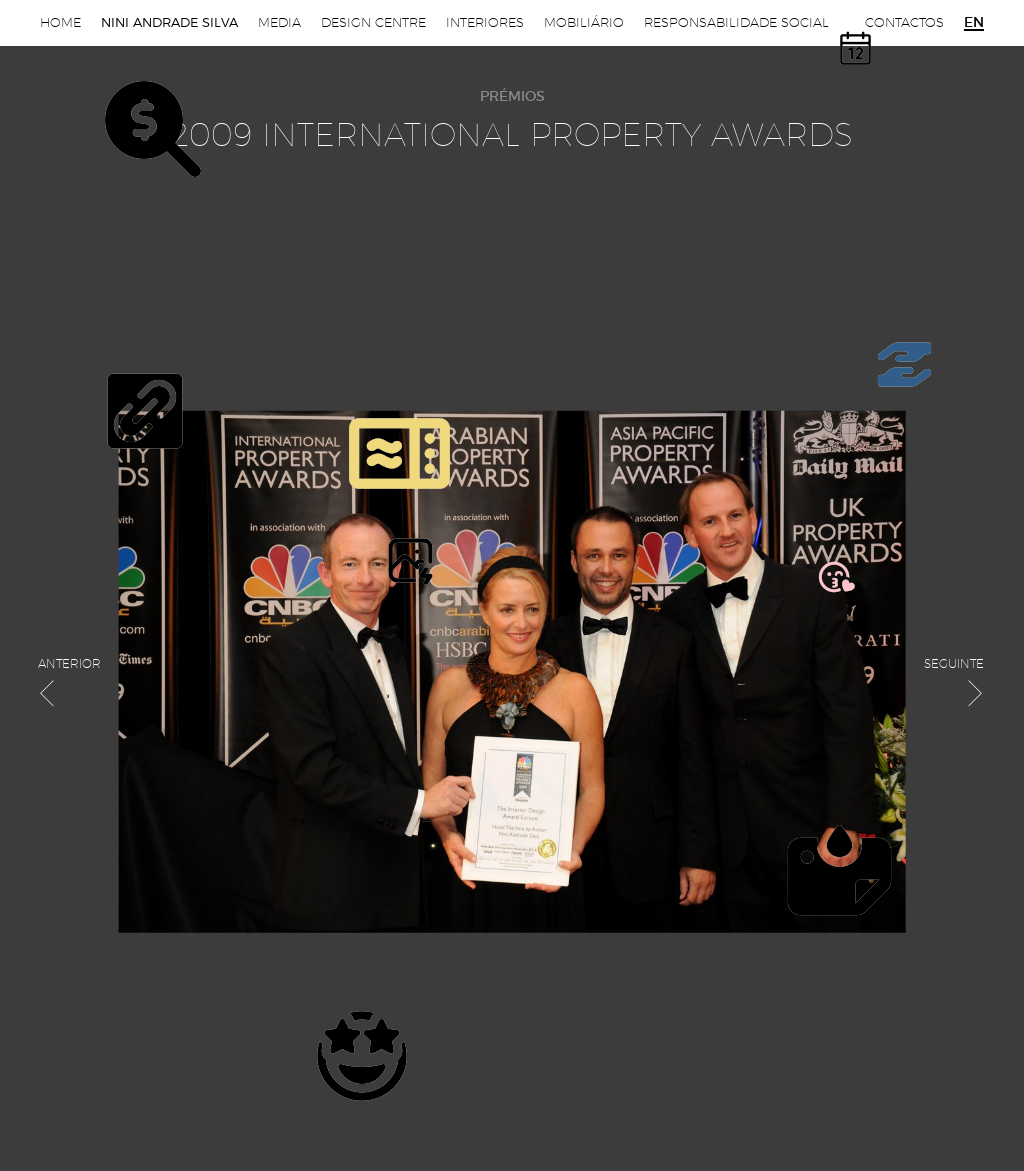  What do you see at coordinates (836, 577) in the screenshot?
I see `add a kiss or love reaction to a message` at bounding box center [836, 577].